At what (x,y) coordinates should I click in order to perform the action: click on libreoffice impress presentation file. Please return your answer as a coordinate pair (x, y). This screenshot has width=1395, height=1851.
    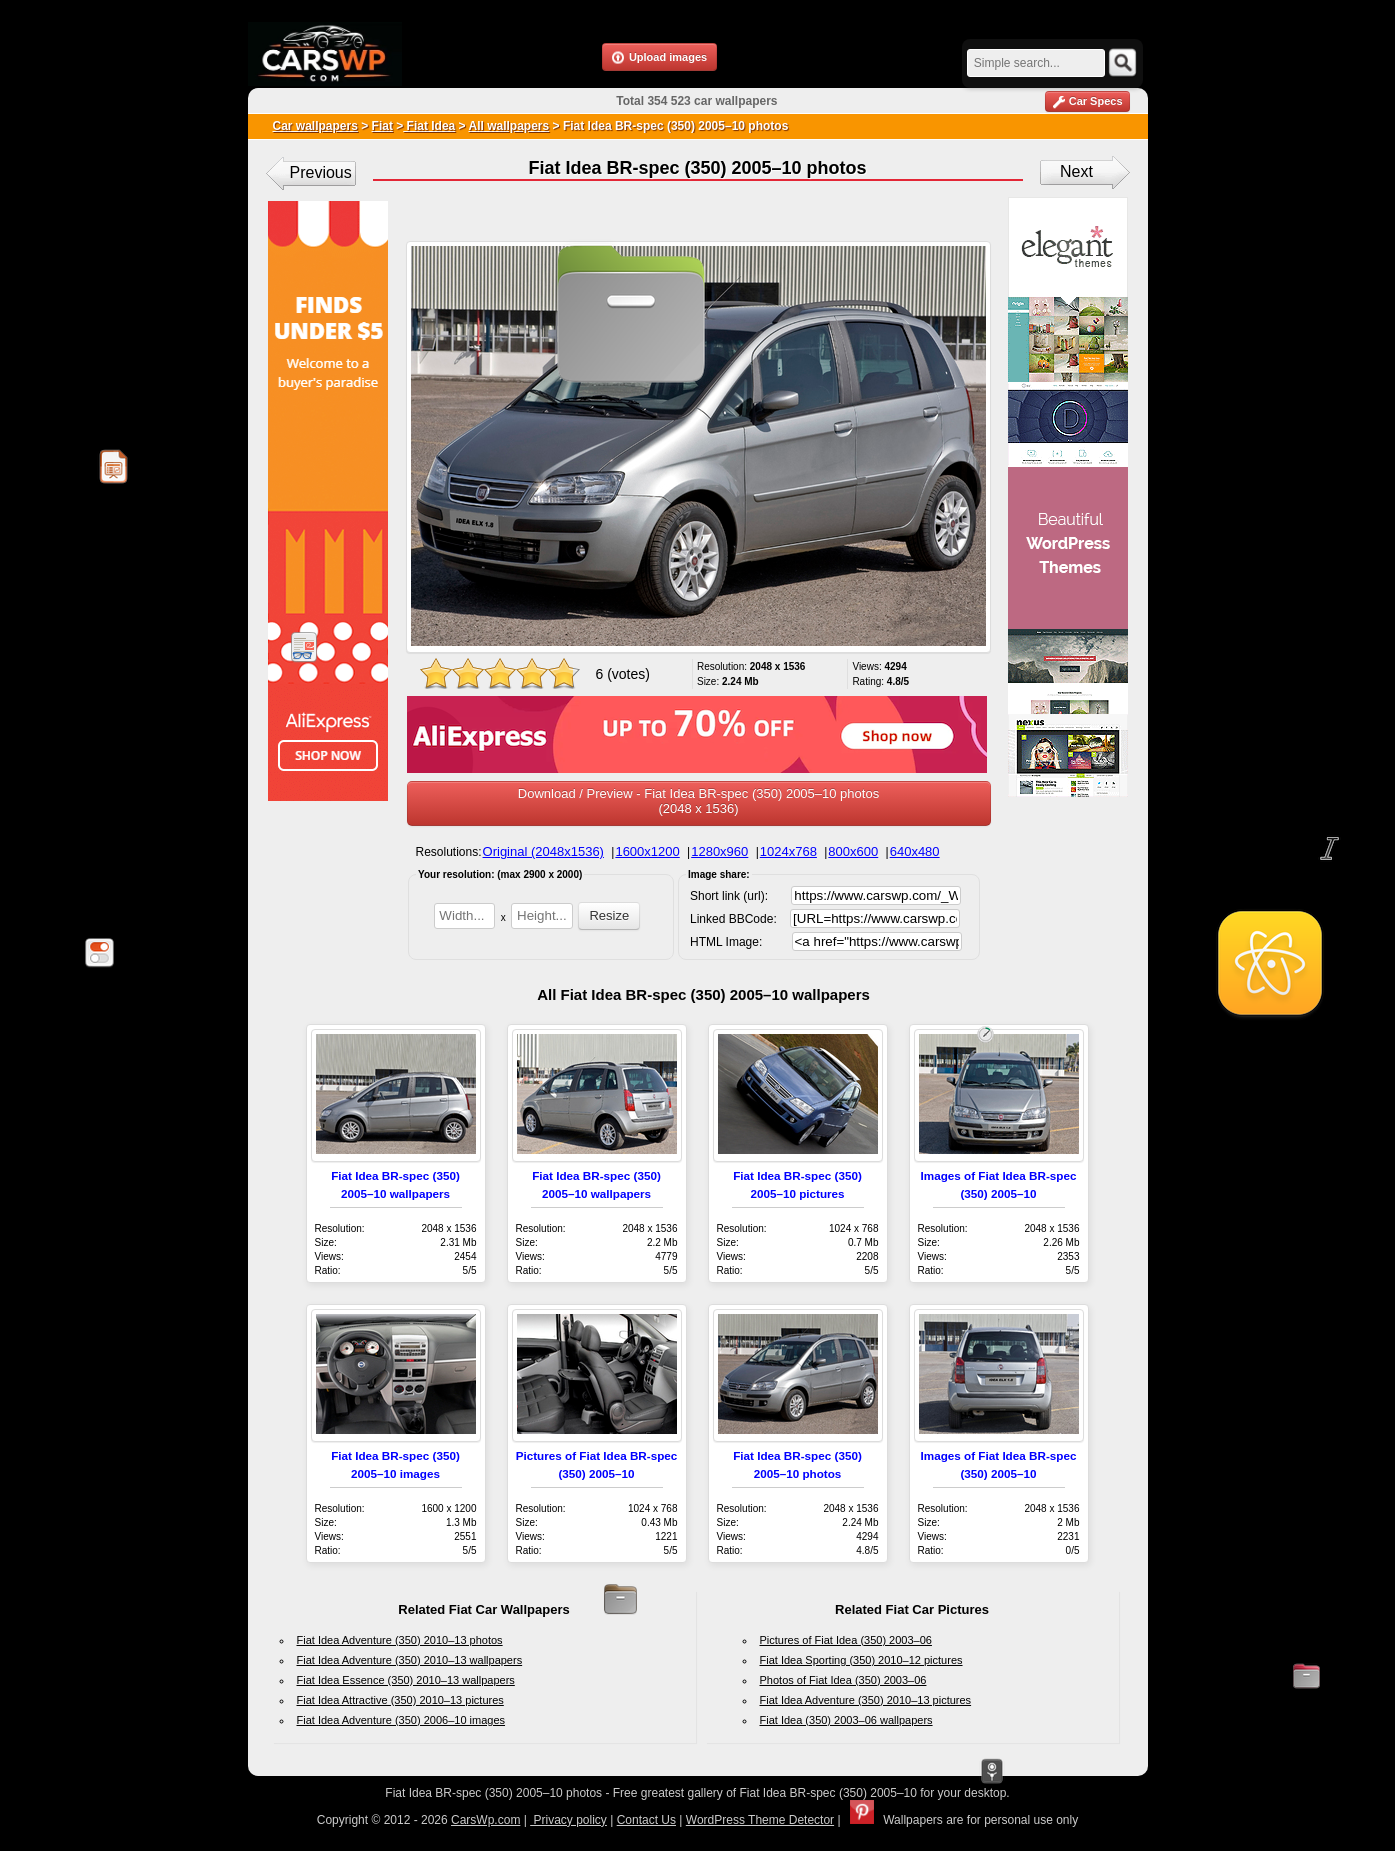
    Looking at the image, I should click on (113, 466).